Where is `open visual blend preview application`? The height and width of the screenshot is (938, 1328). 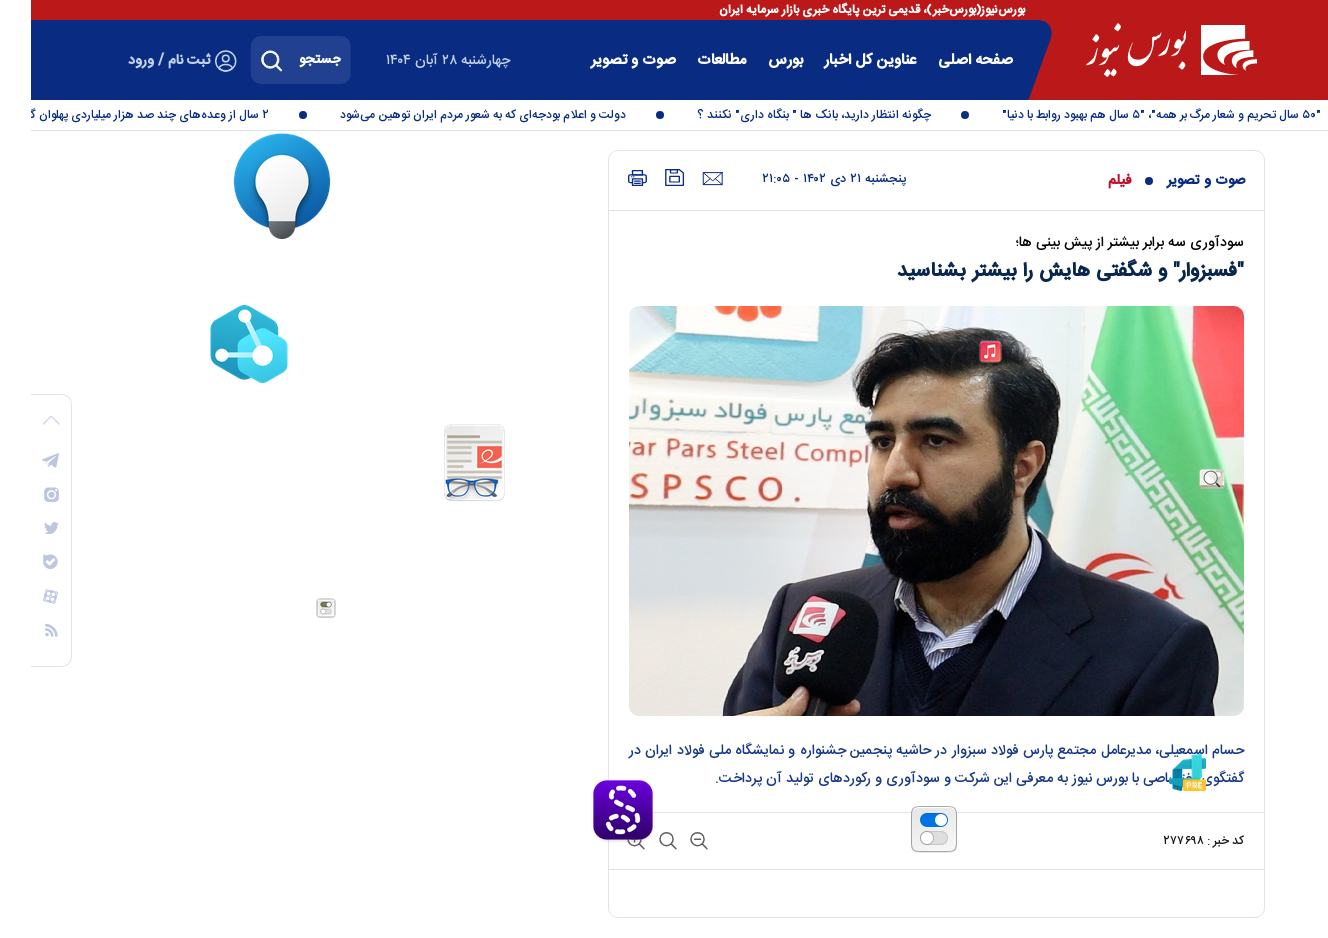 open visual blend preview application is located at coordinates (1187, 772).